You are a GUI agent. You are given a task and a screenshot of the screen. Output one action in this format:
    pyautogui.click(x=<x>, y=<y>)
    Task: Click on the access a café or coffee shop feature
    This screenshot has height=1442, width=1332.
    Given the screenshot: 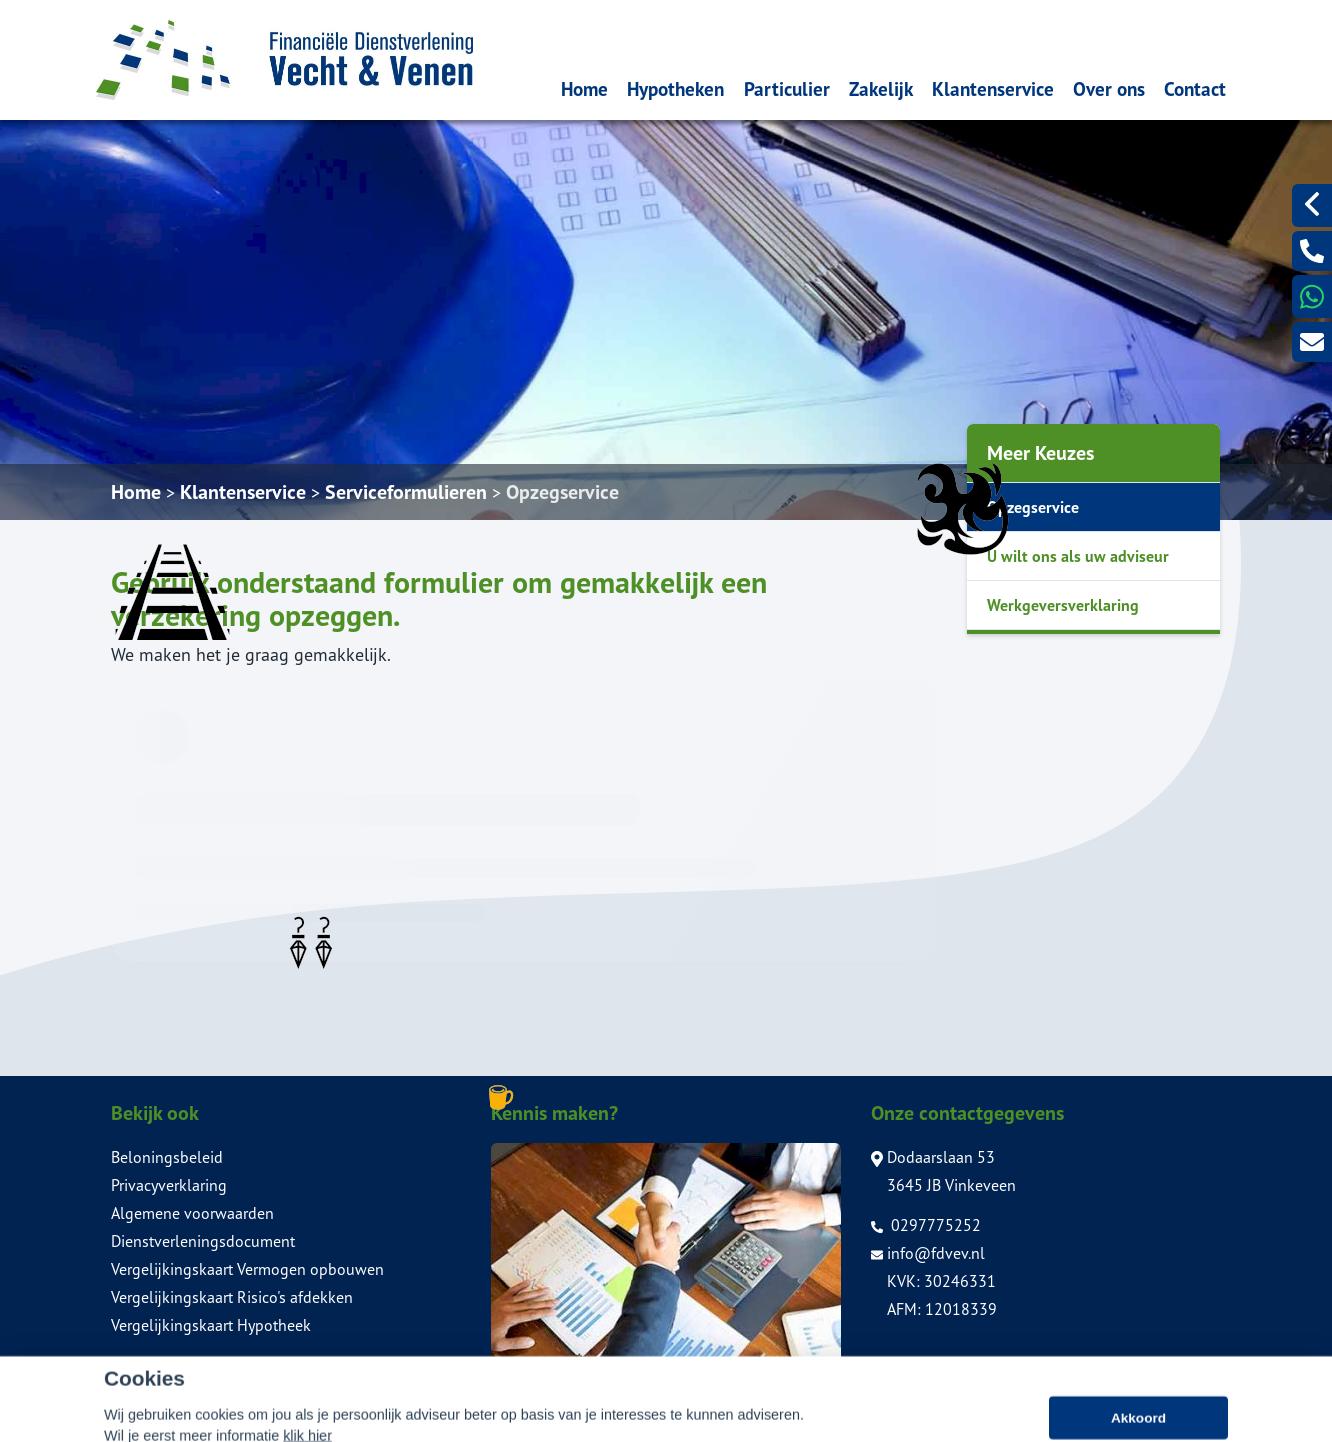 What is the action you would take?
    pyautogui.click(x=500, y=1097)
    